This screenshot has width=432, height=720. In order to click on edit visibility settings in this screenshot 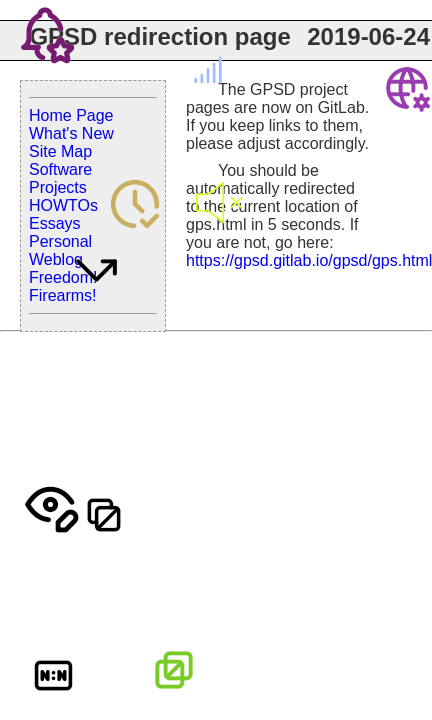, I will do `click(50, 504)`.